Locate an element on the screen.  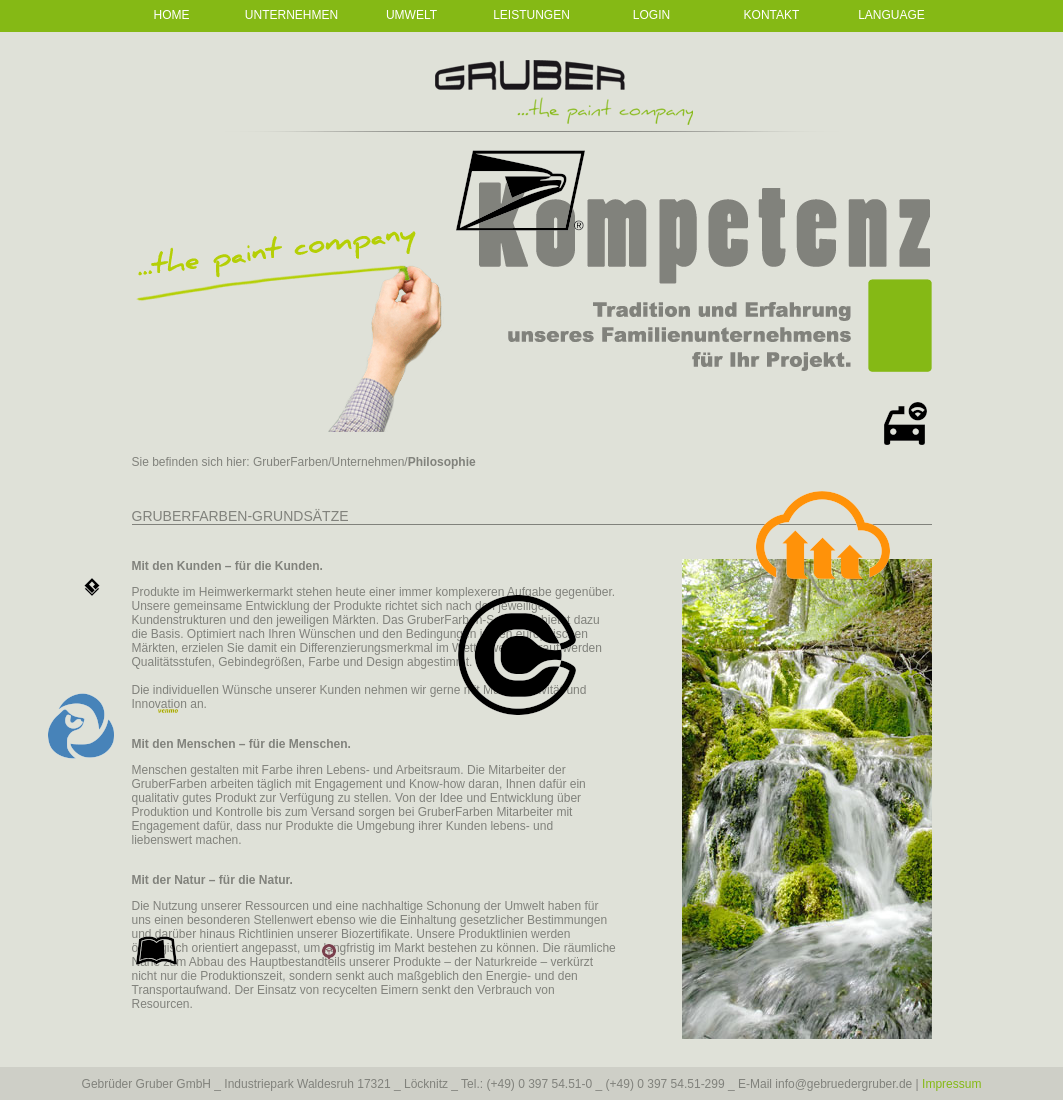
open Calendly scheduling app is located at coordinates (517, 655).